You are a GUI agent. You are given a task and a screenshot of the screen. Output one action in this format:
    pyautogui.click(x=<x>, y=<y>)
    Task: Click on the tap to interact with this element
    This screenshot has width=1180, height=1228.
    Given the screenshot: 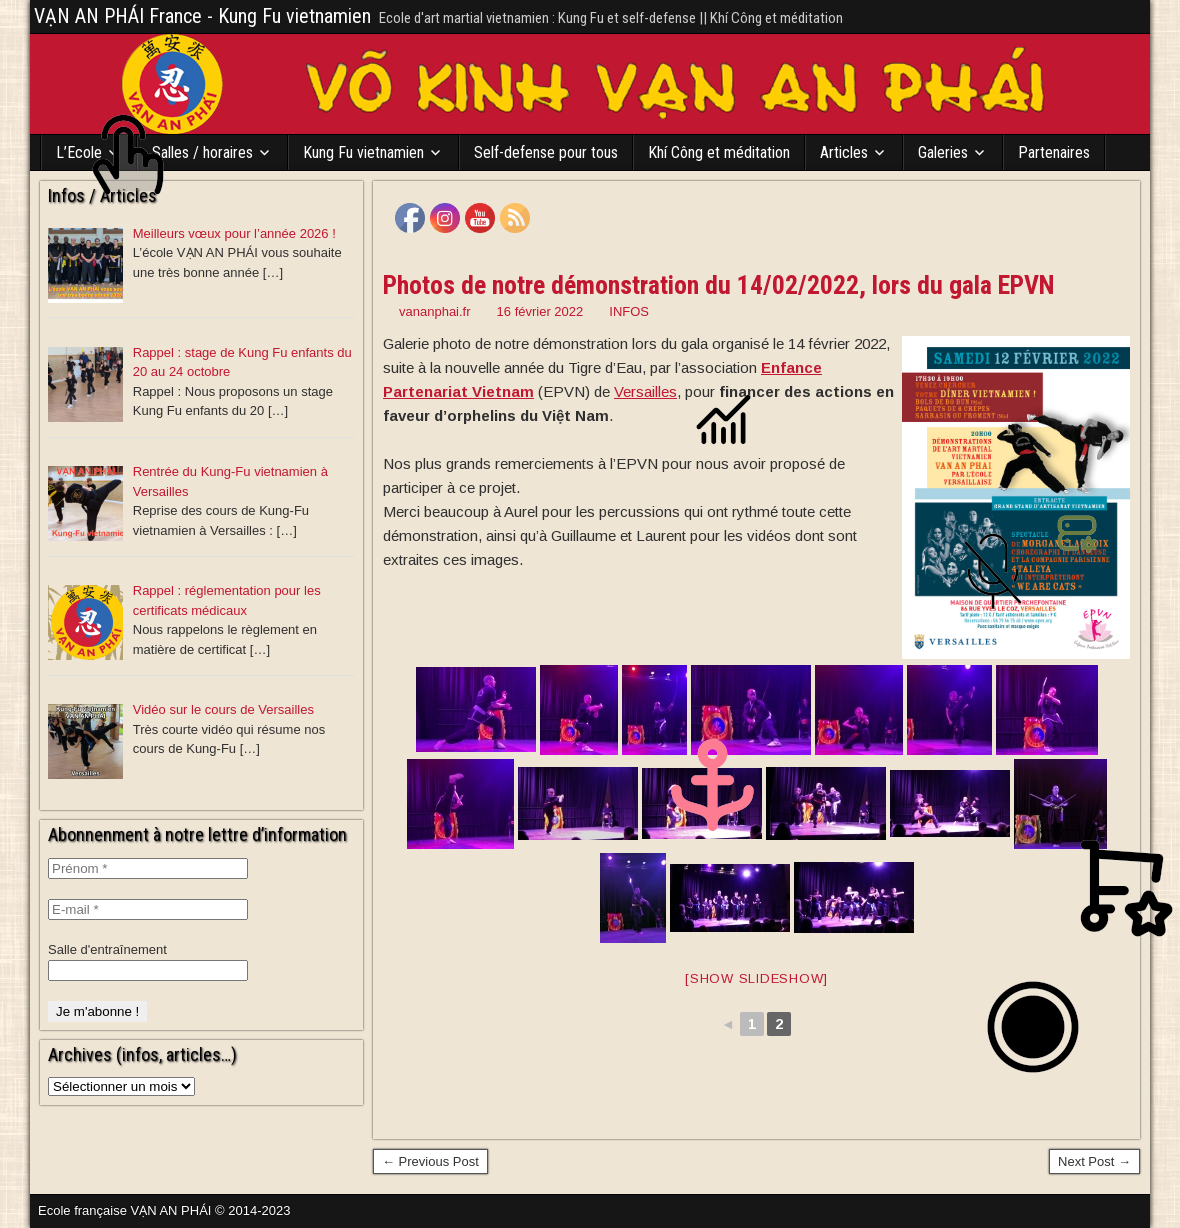 What is the action you would take?
    pyautogui.click(x=128, y=156)
    